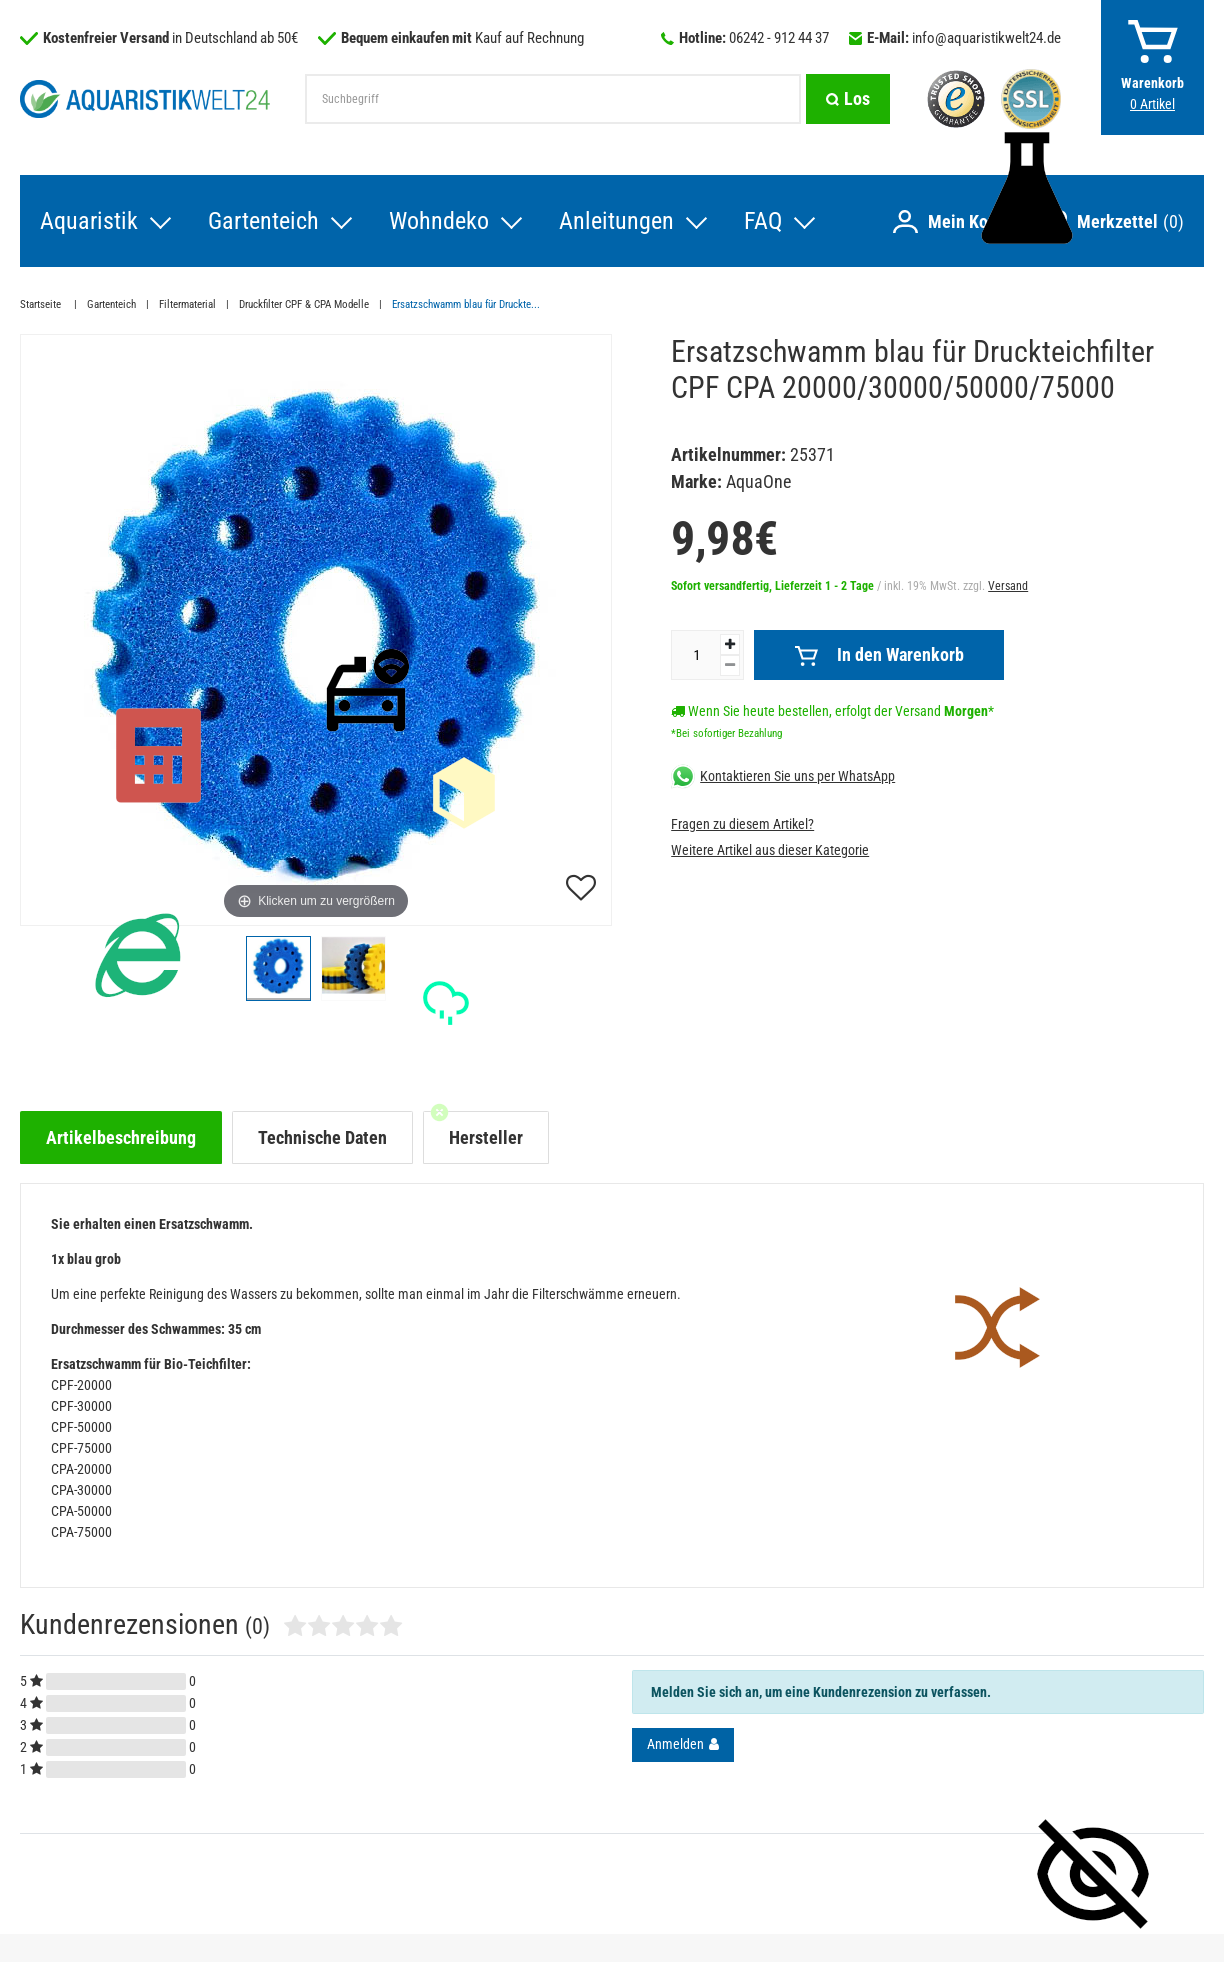 Image resolution: width=1224 pixels, height=1962 pixels. Describe the element at coordinates (158, 755) in the screenshot. I see `open the calculator app` at that location.